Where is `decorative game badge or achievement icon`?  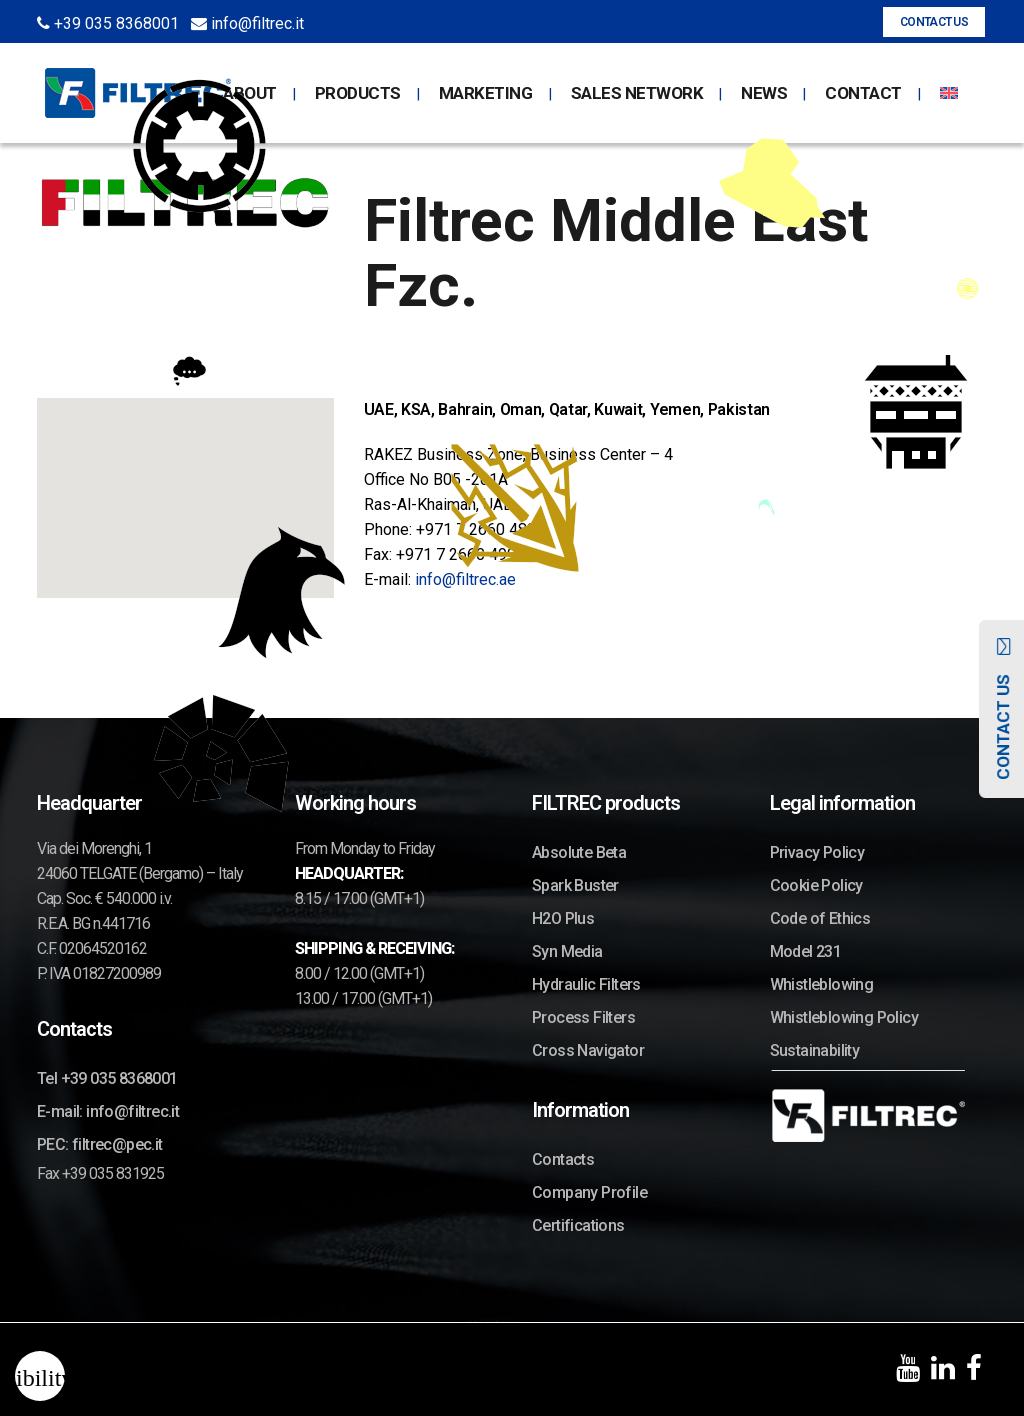
decorative game badge or achievement icon is located at coordinates (967, 288).